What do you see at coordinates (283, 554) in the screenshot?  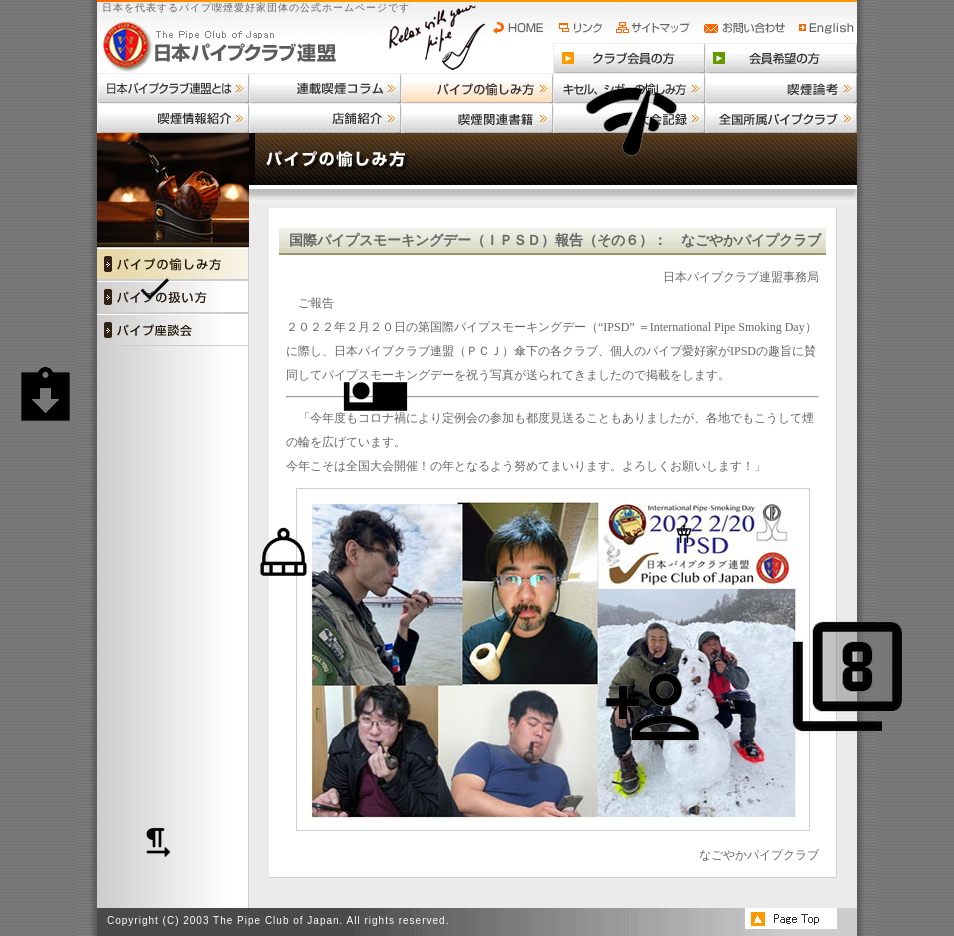 I see `select winter or cold weather category` at bounding box center [283, 554].